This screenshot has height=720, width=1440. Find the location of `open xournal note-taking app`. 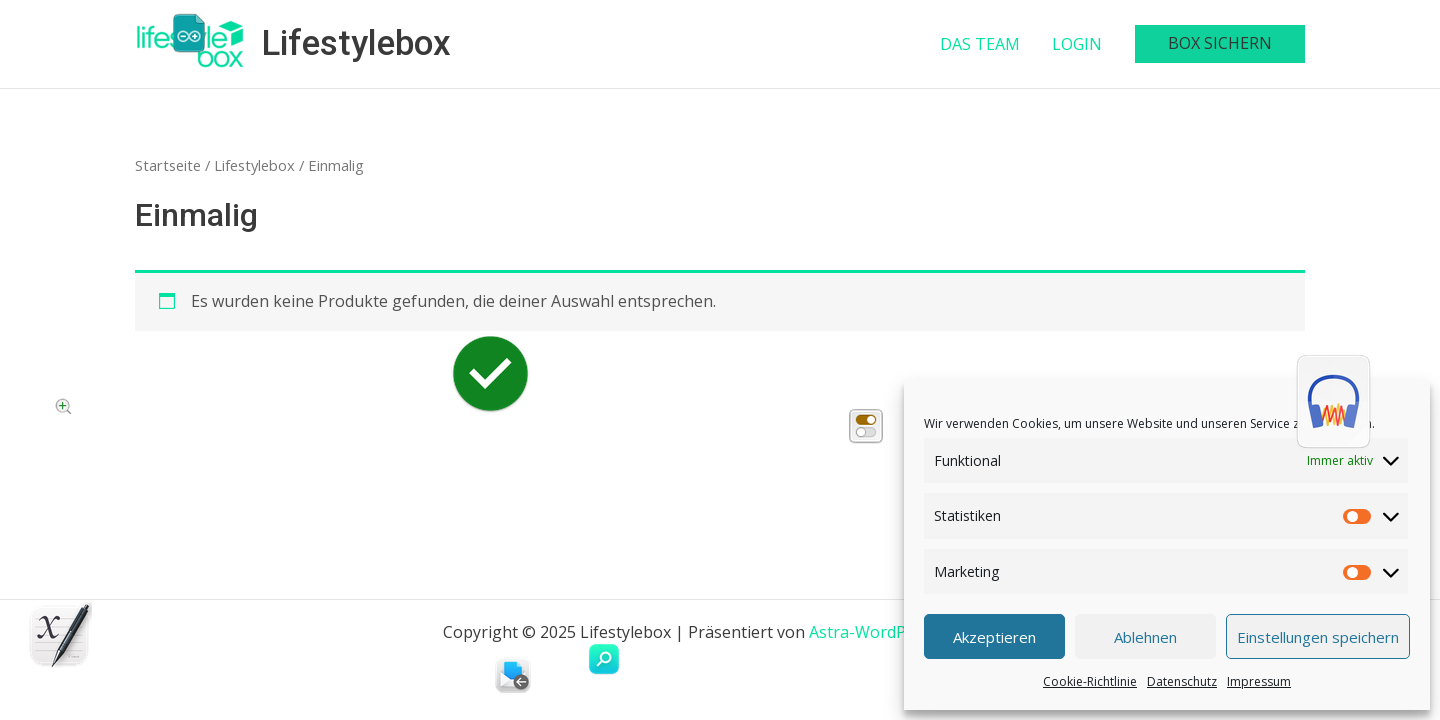

open xournal note-taking app is located at coordinates (59, 635).